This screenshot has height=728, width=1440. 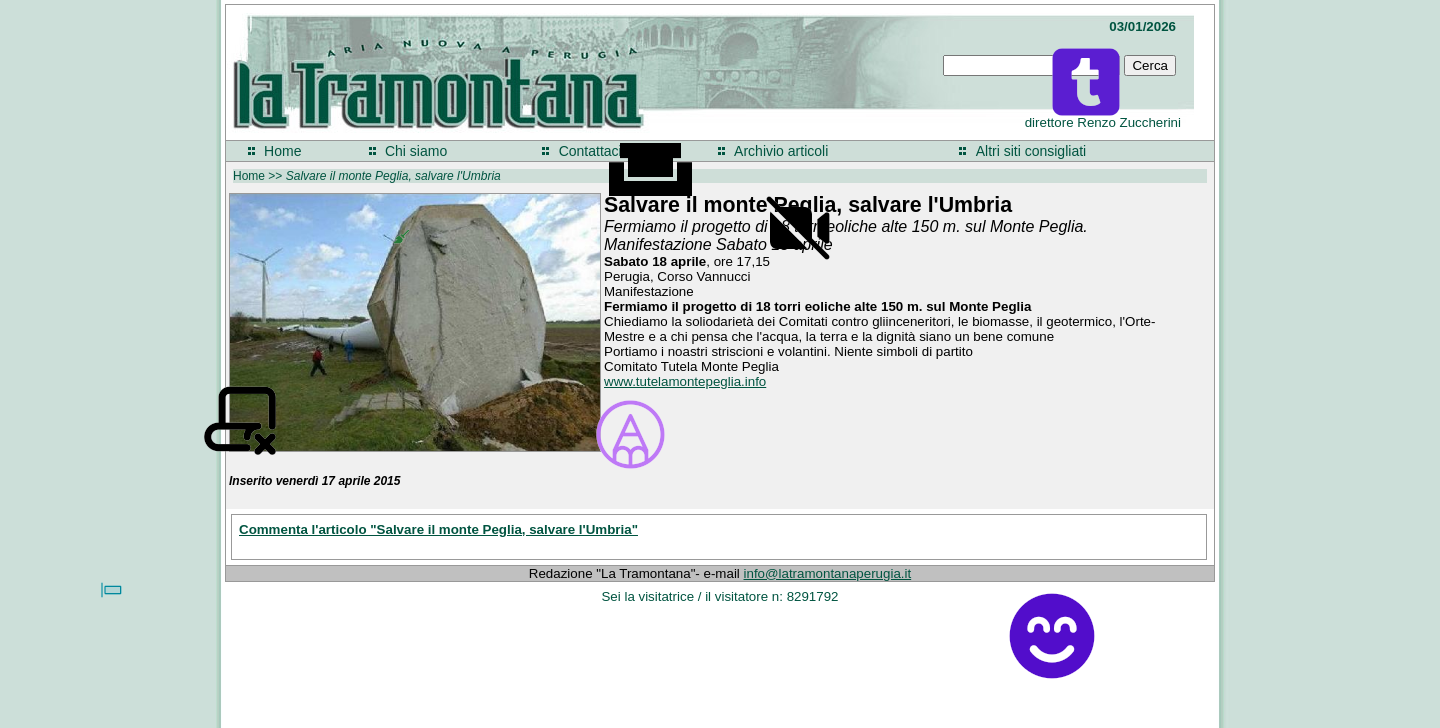 What do you see at coordinates (798, 228) in the screenshot?
I see `turn off camera or disable video` at bounding box center [798, 228].